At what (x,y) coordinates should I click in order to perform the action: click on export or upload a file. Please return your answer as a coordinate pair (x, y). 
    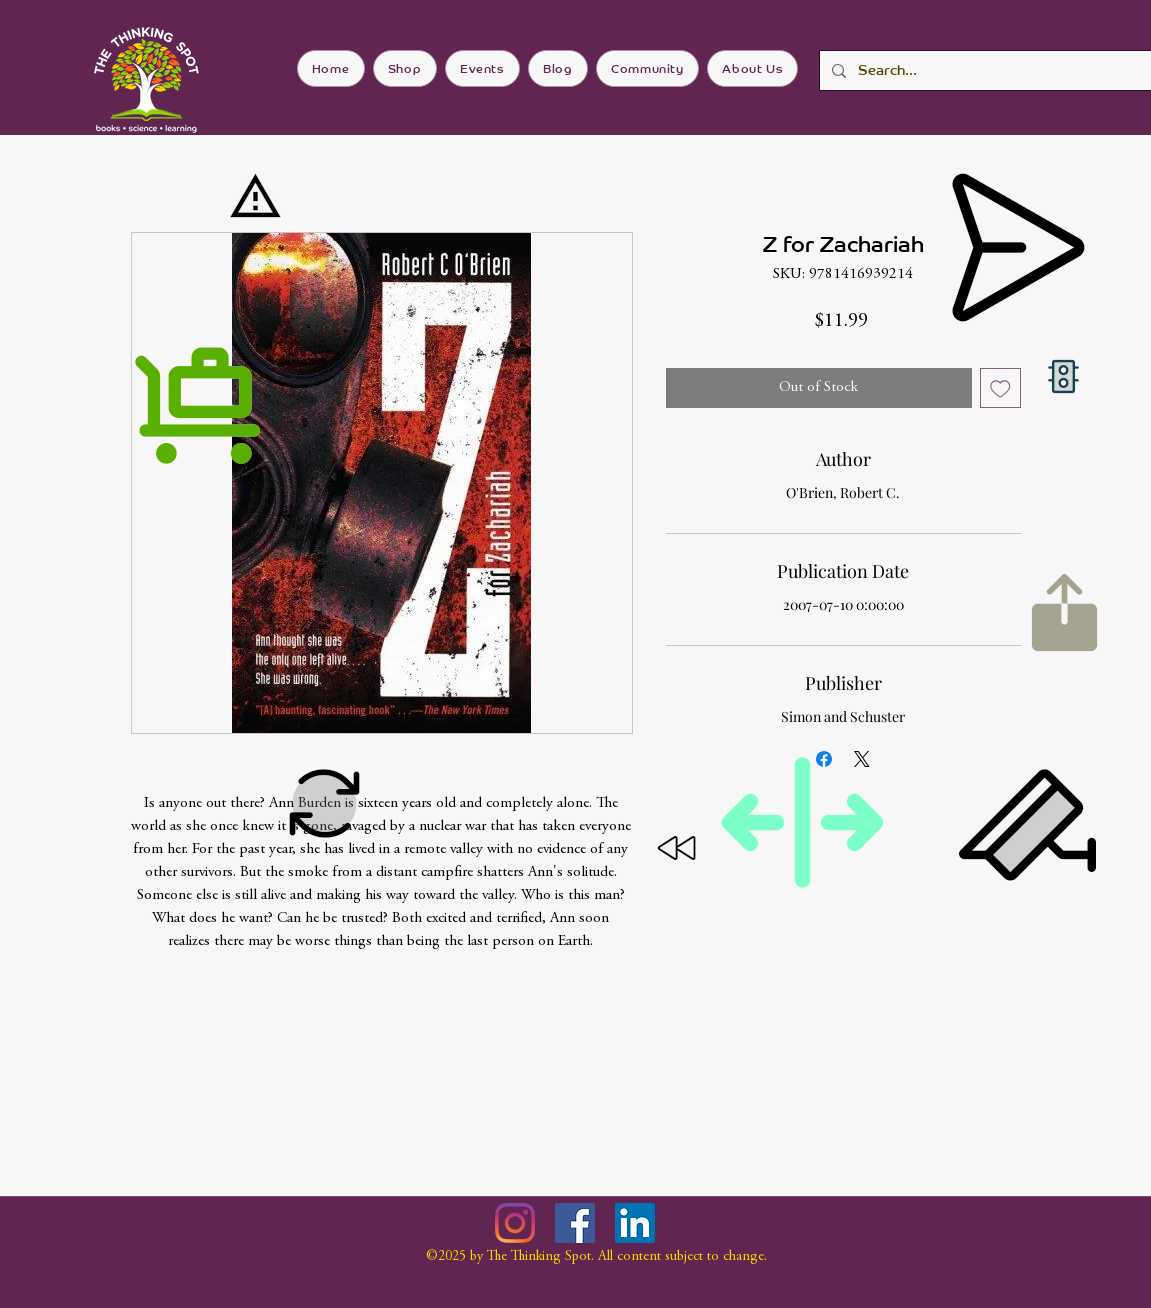
    Looking at the image, I should click on (1064, 615).